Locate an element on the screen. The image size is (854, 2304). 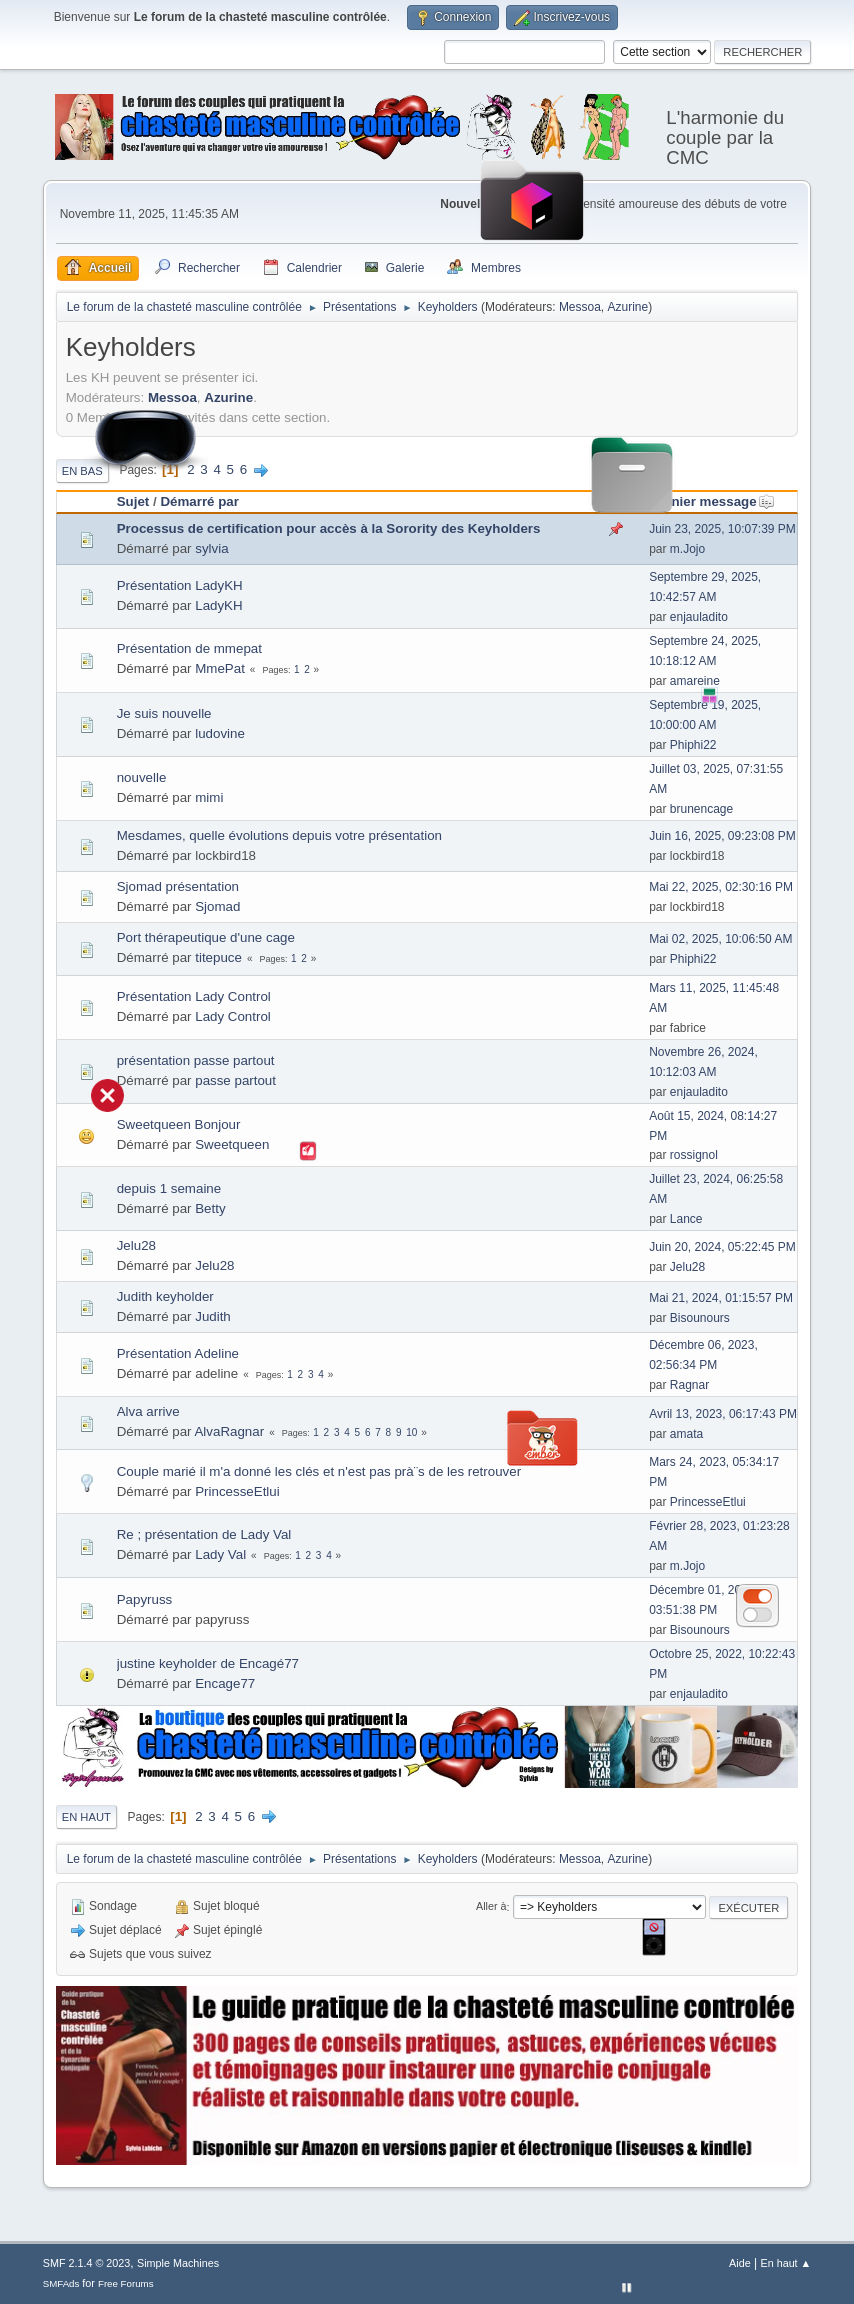
apple vision pro headset device icon is located at coordinates (145, 437).